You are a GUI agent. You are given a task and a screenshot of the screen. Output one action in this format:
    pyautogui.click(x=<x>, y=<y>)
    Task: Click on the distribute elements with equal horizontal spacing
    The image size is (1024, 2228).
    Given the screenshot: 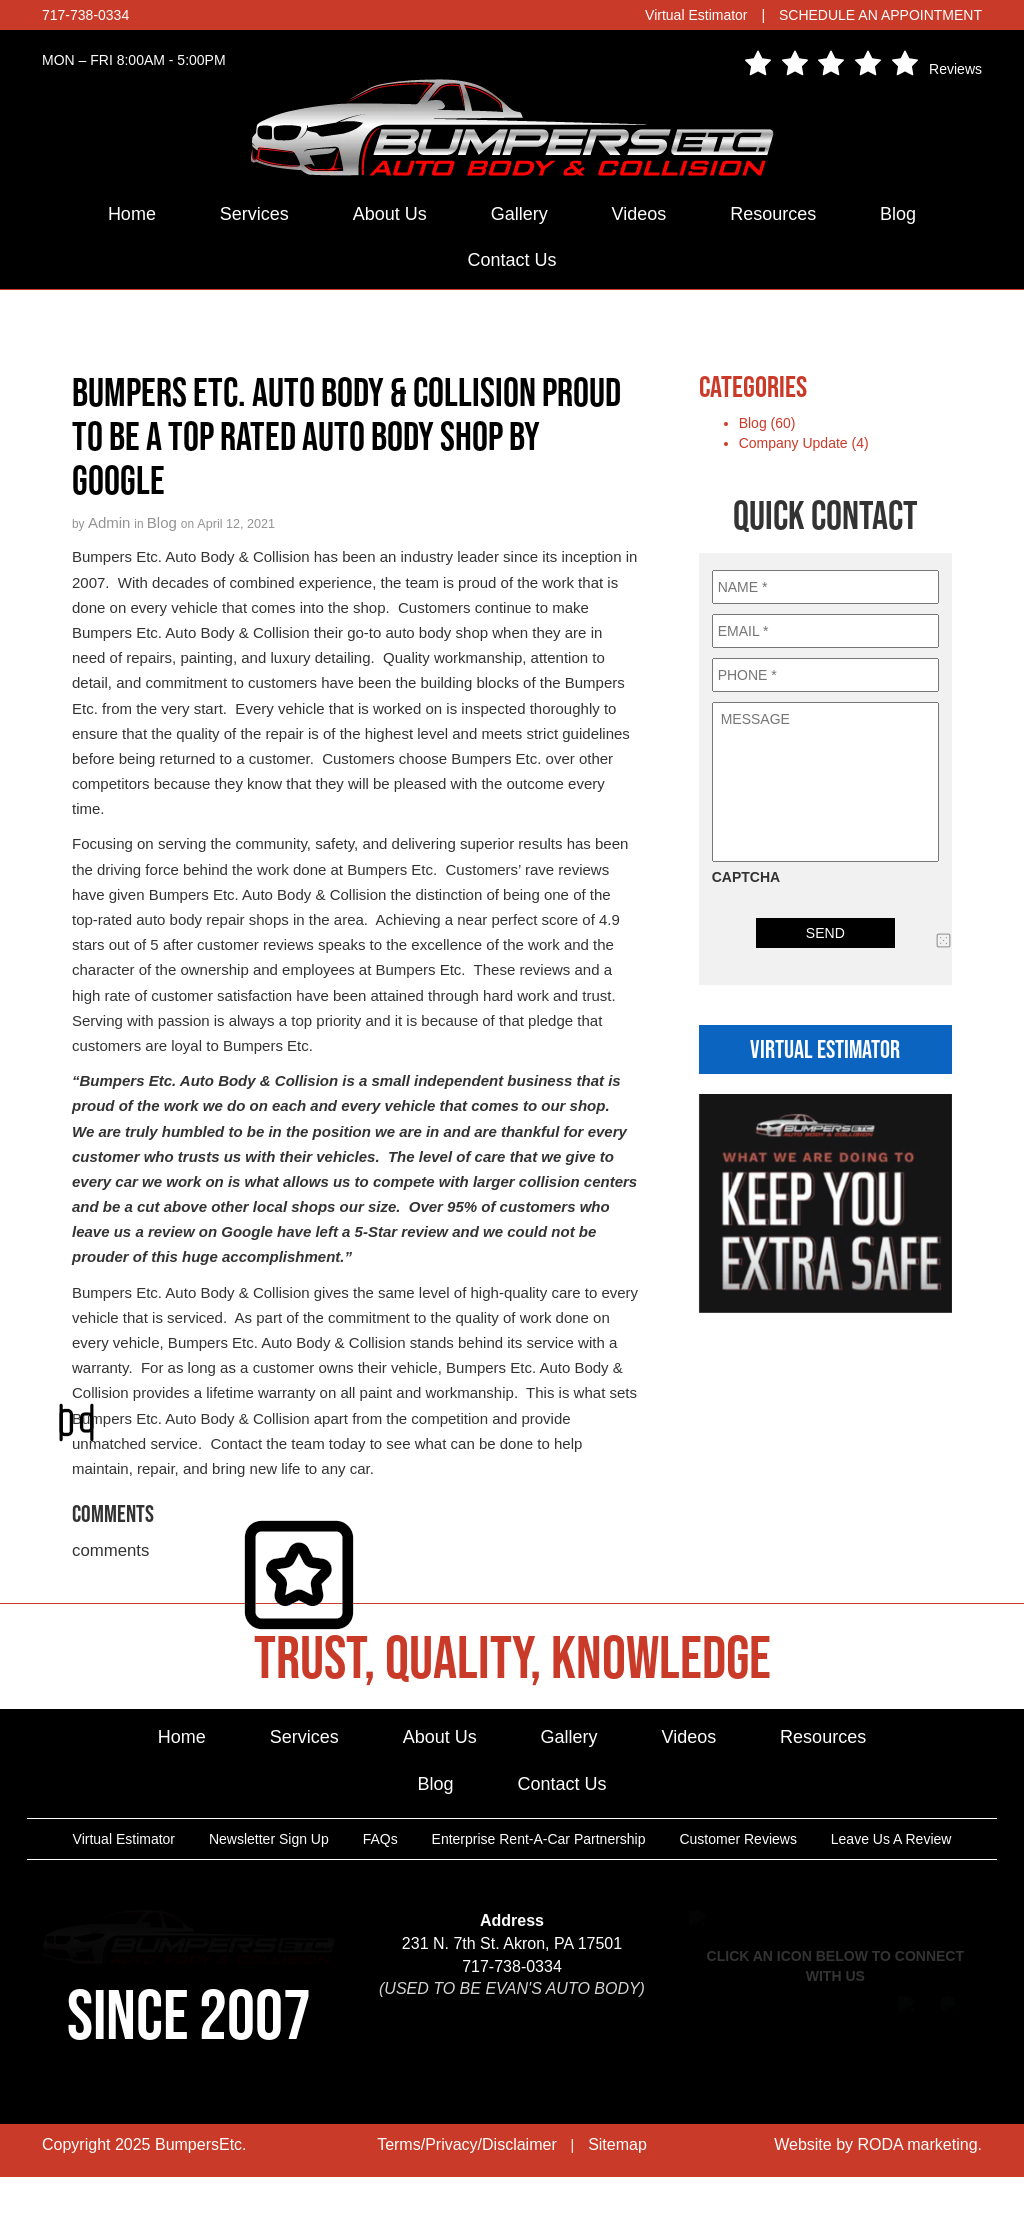 What is the action you would take?
    pyautogui.click(x=76, y=1422)
    